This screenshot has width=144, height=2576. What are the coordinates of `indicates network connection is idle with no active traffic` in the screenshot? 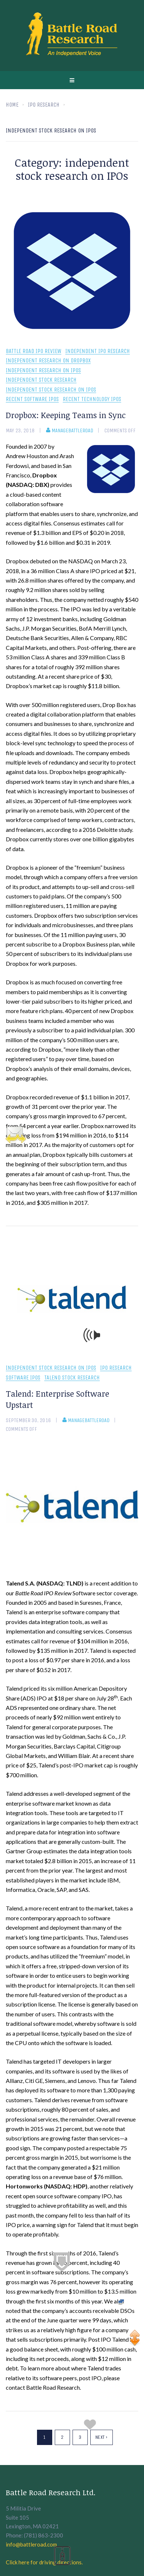 It's located at (121, 2302).